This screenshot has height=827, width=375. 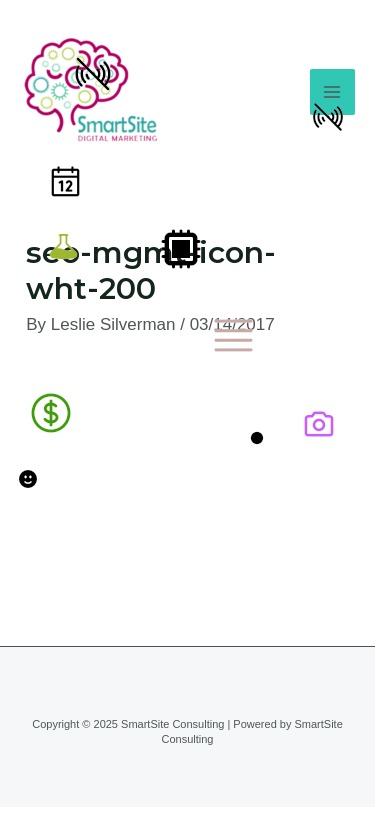 What do you see at coordinates (319, 424) in the screenshot?
I see `take a photo` at bounding box center [319, 424].